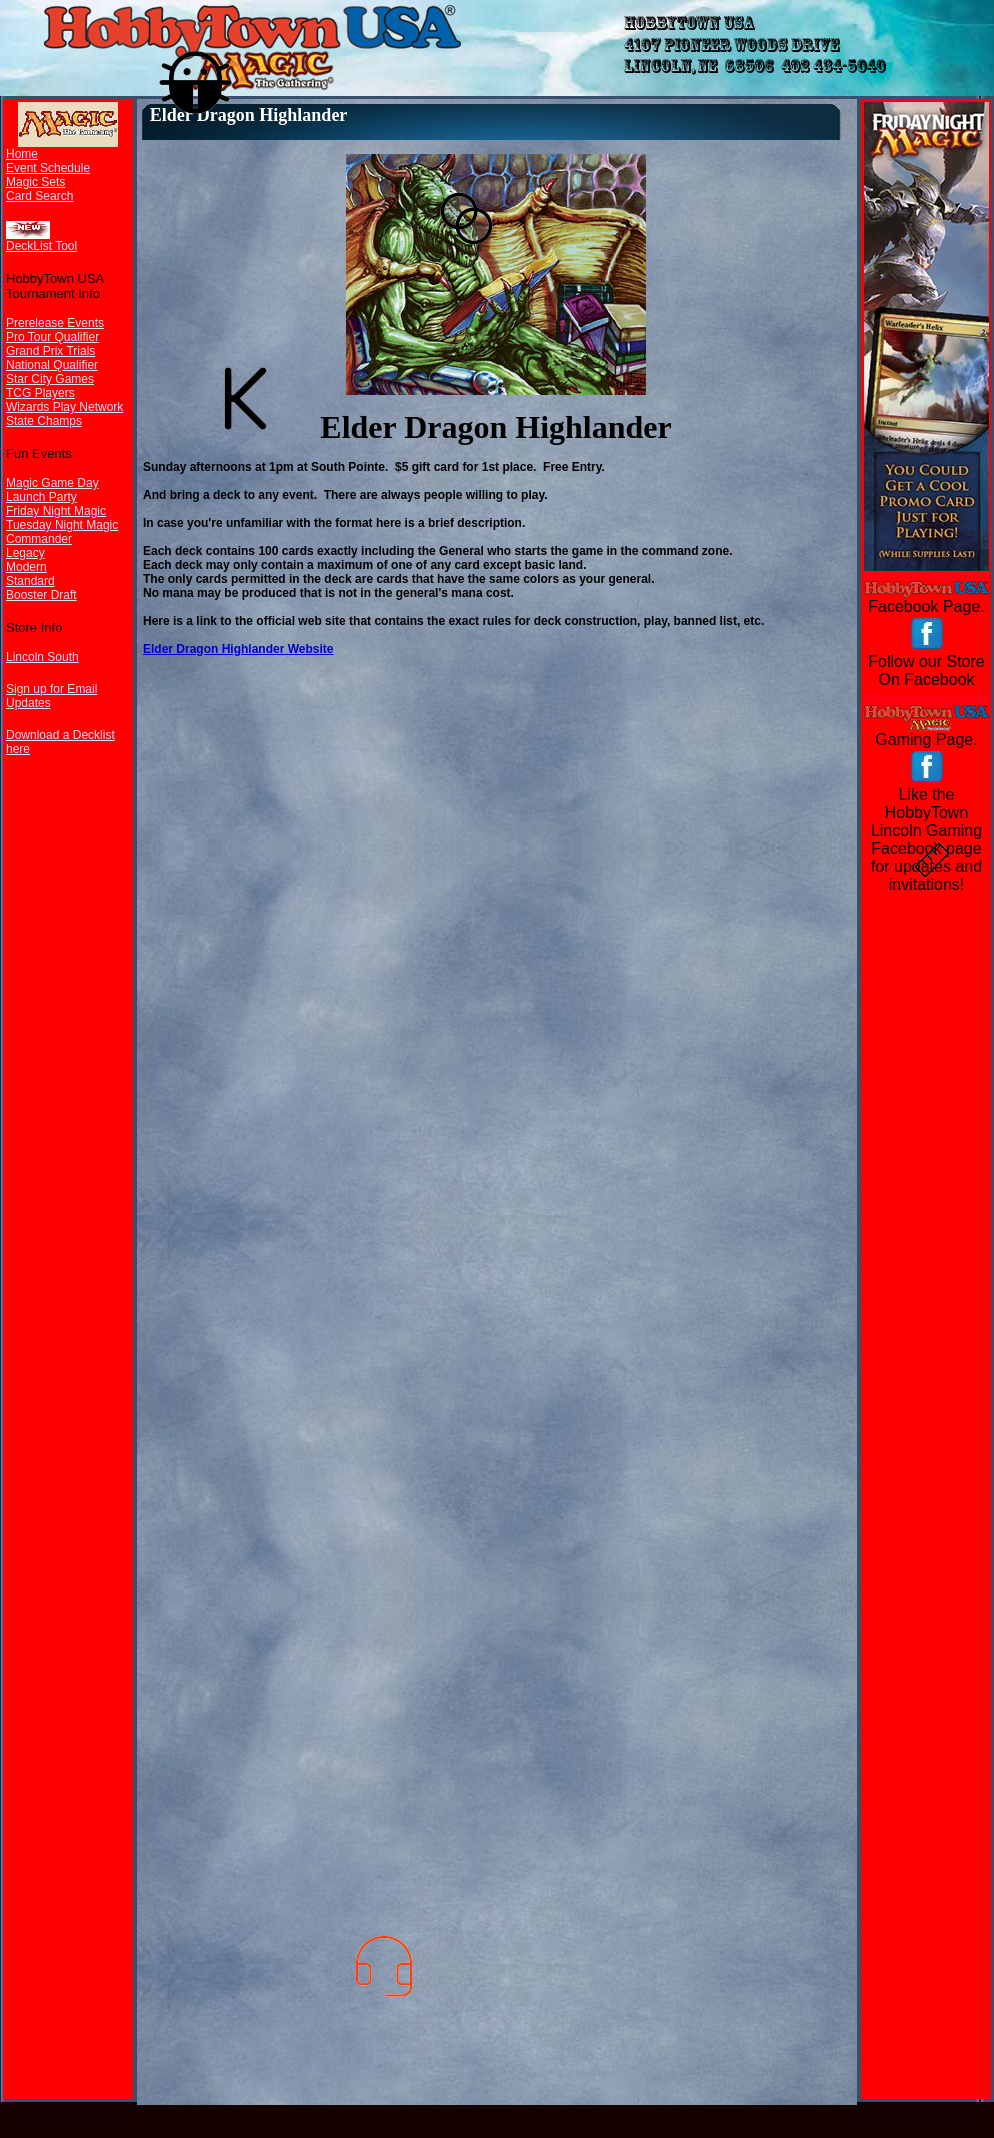  I want to click on access measurement tools, so click(932, 860).